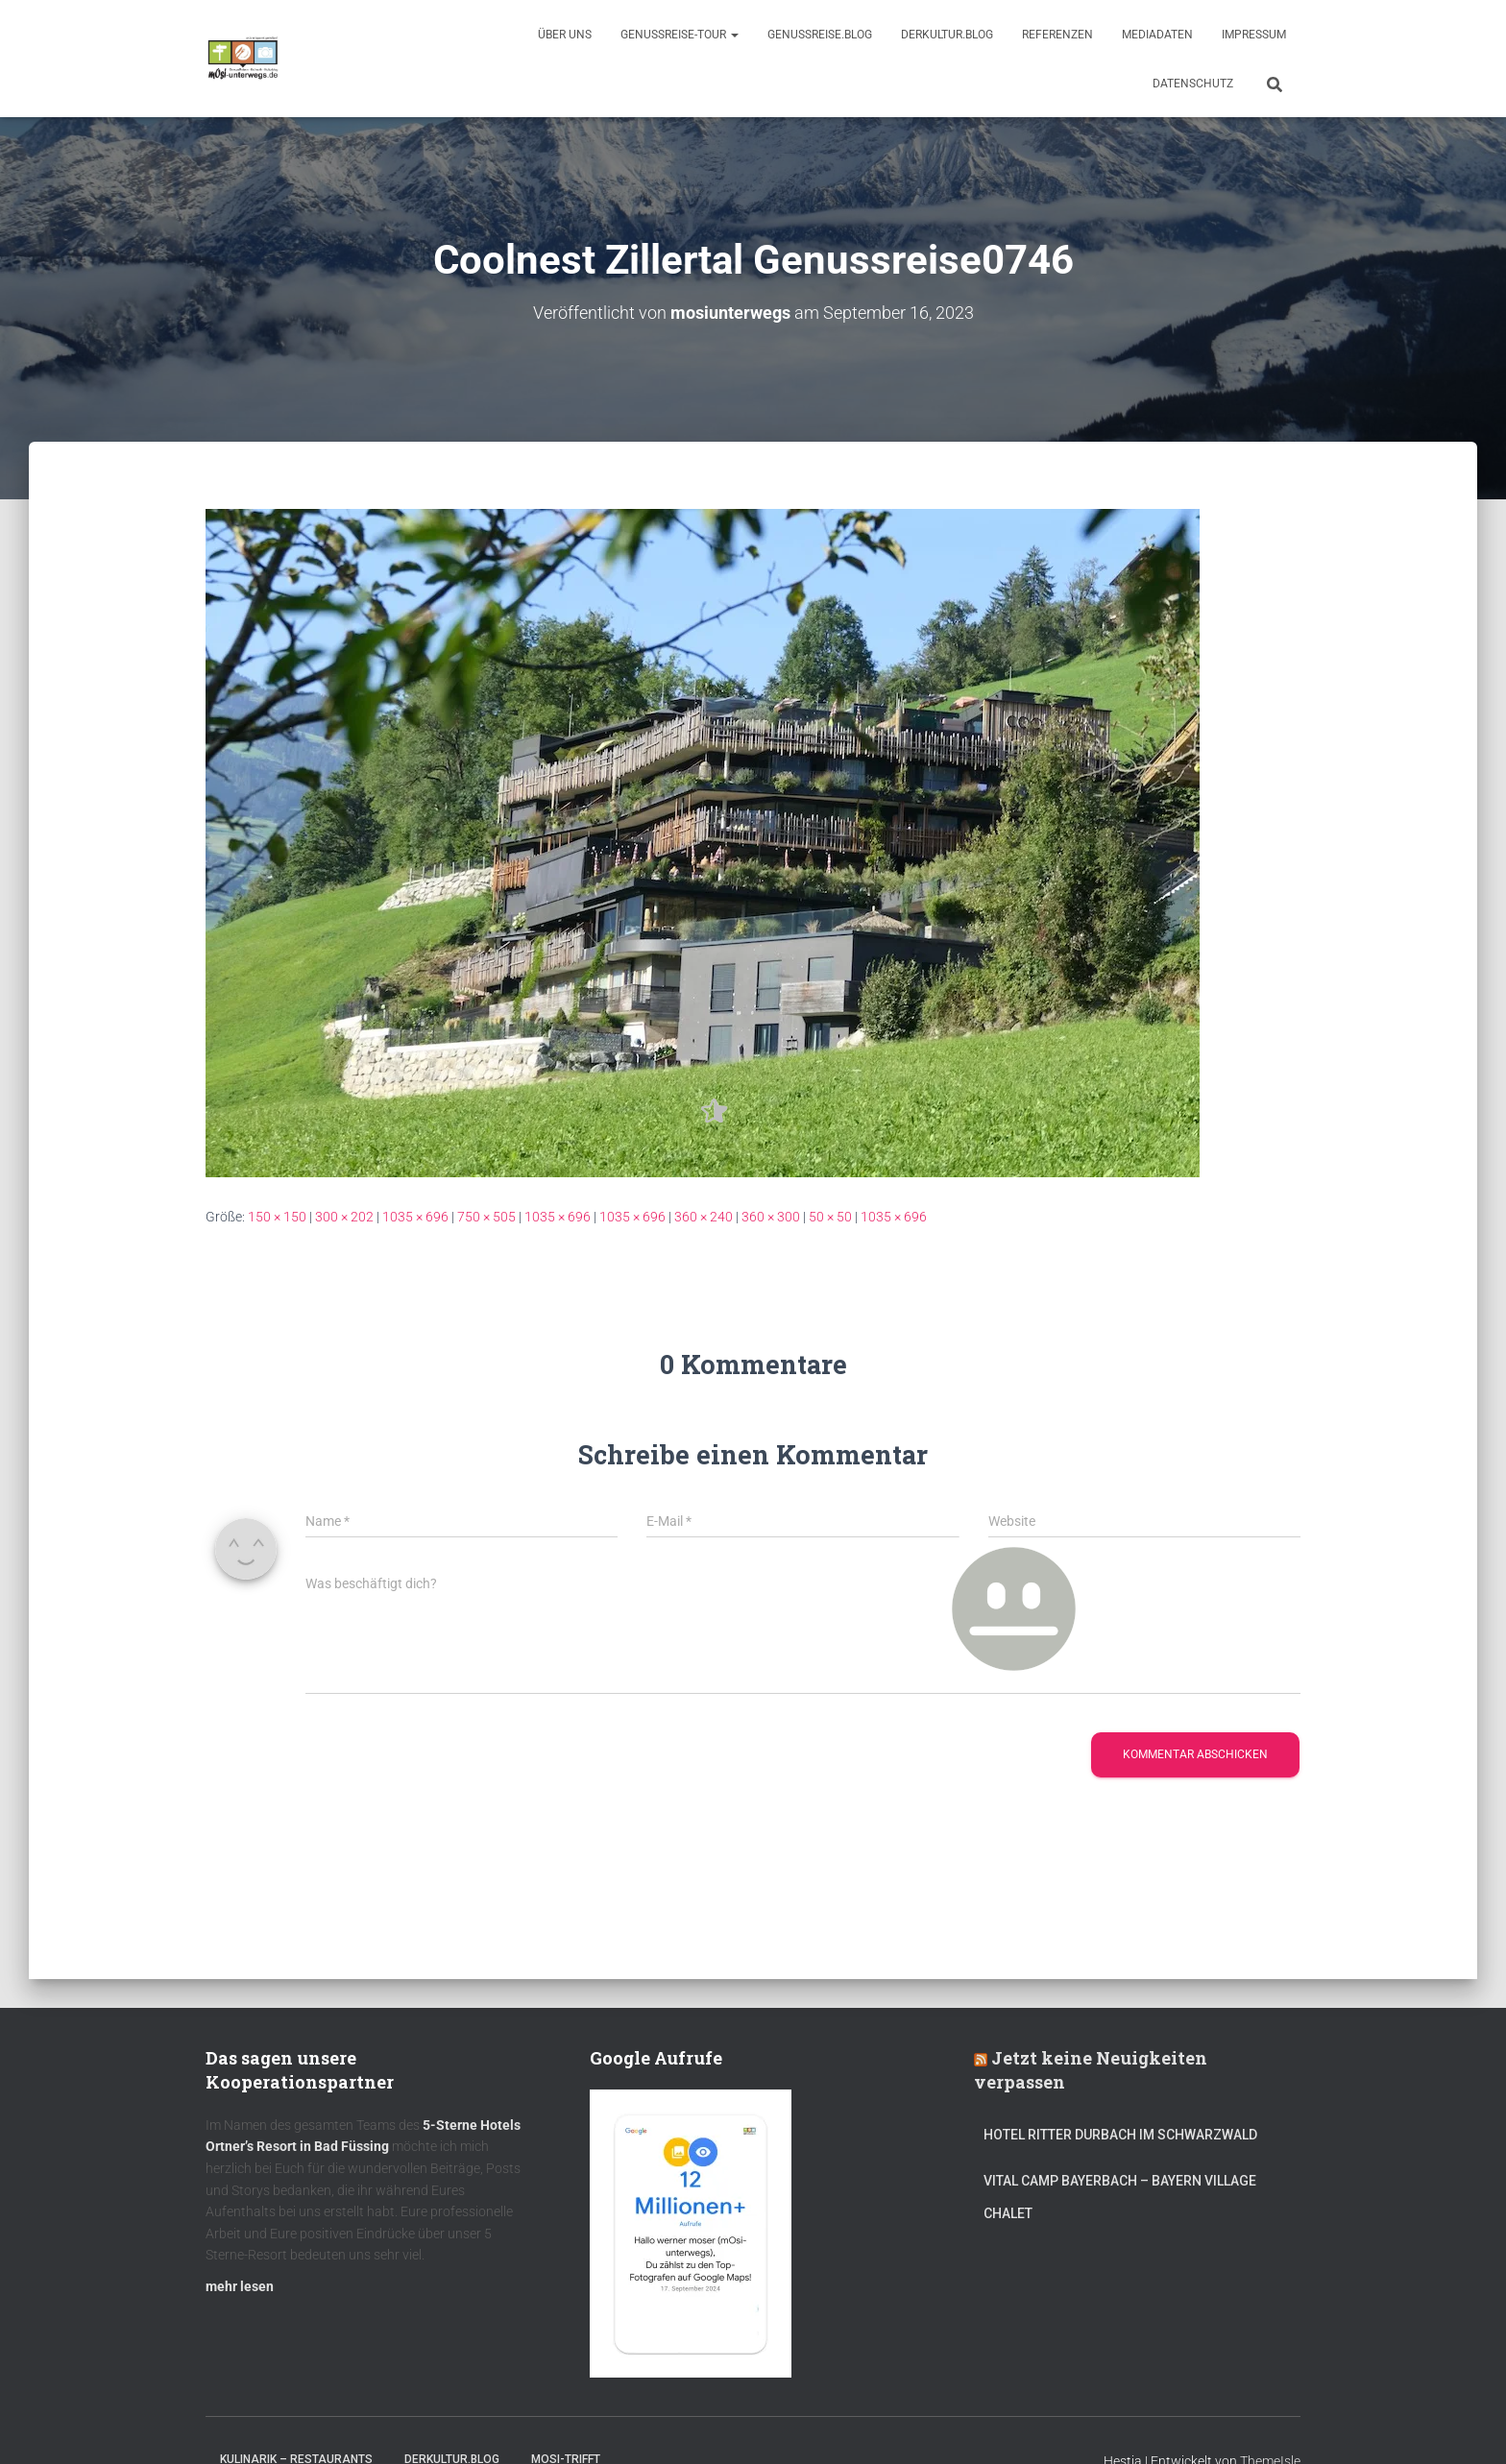 This screenshot has width=1506, height=2464. What do you see at coordinates (1013, 1608) in the screenshot?
I see `indicates a neutral or indifferent reaction` at bounding box center [1013, 1608].